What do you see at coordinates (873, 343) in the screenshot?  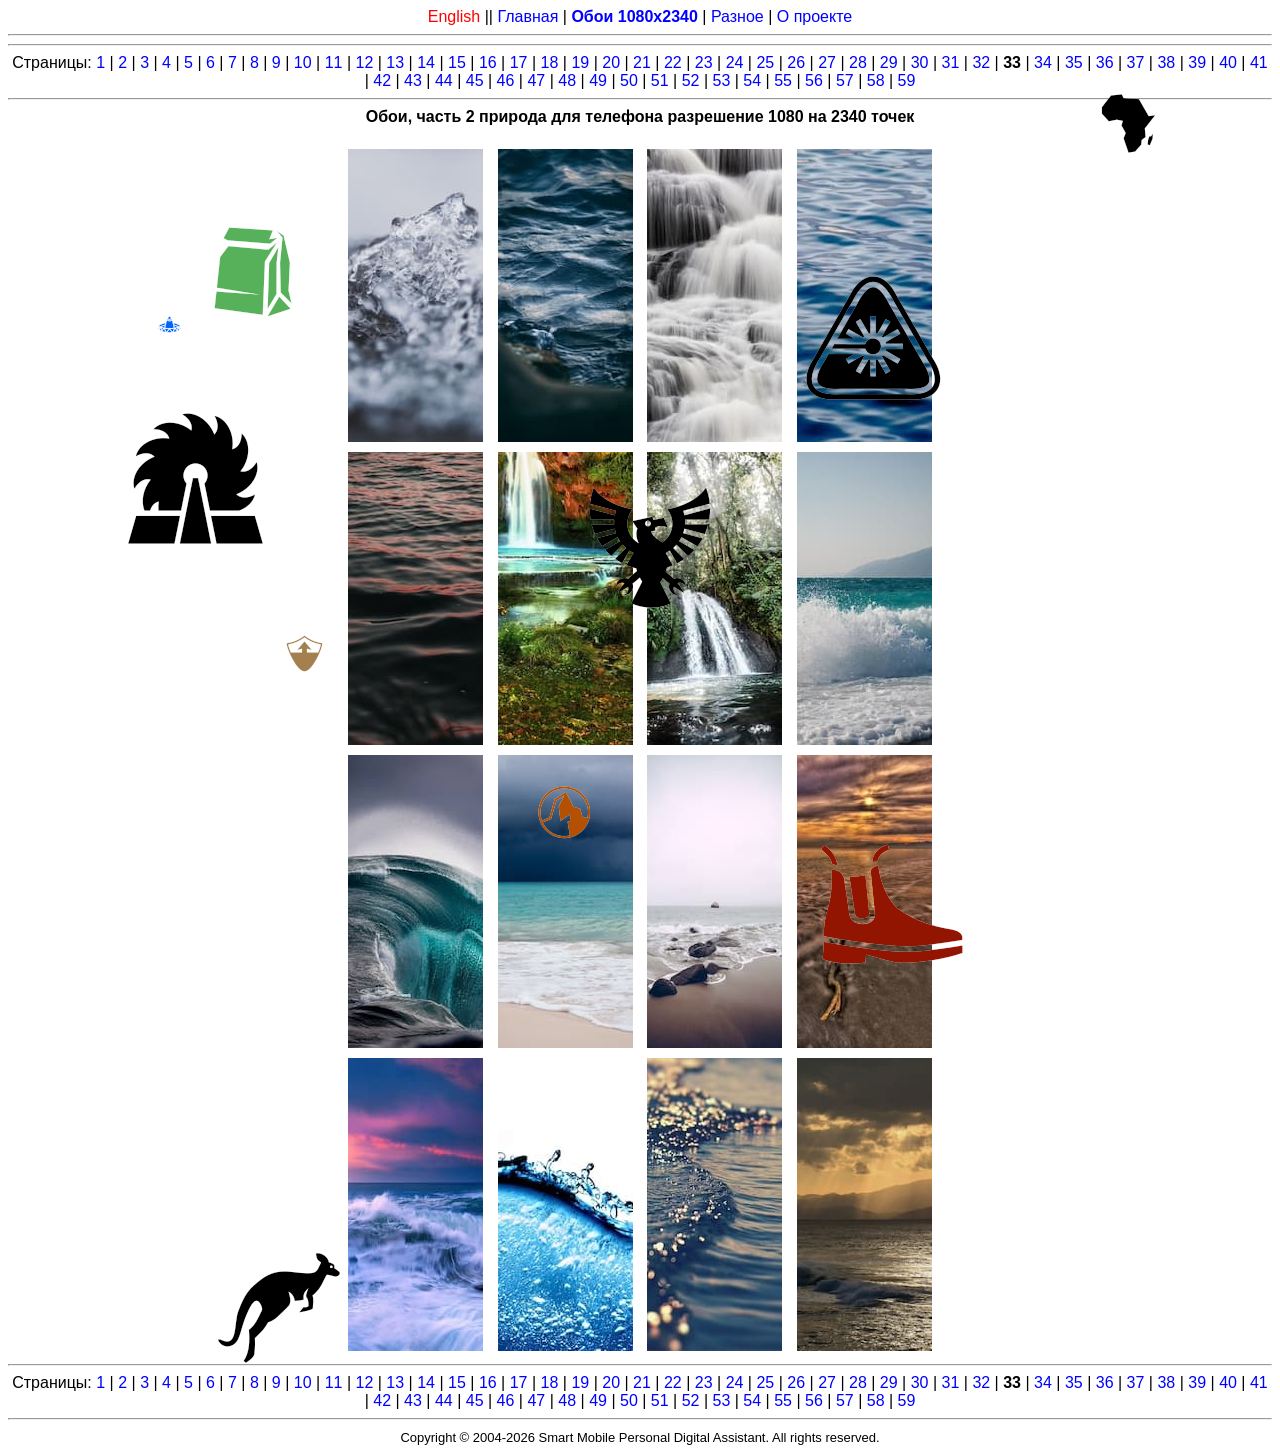 I see `laser hazard warning indicator` at bounding box center [873, 343].